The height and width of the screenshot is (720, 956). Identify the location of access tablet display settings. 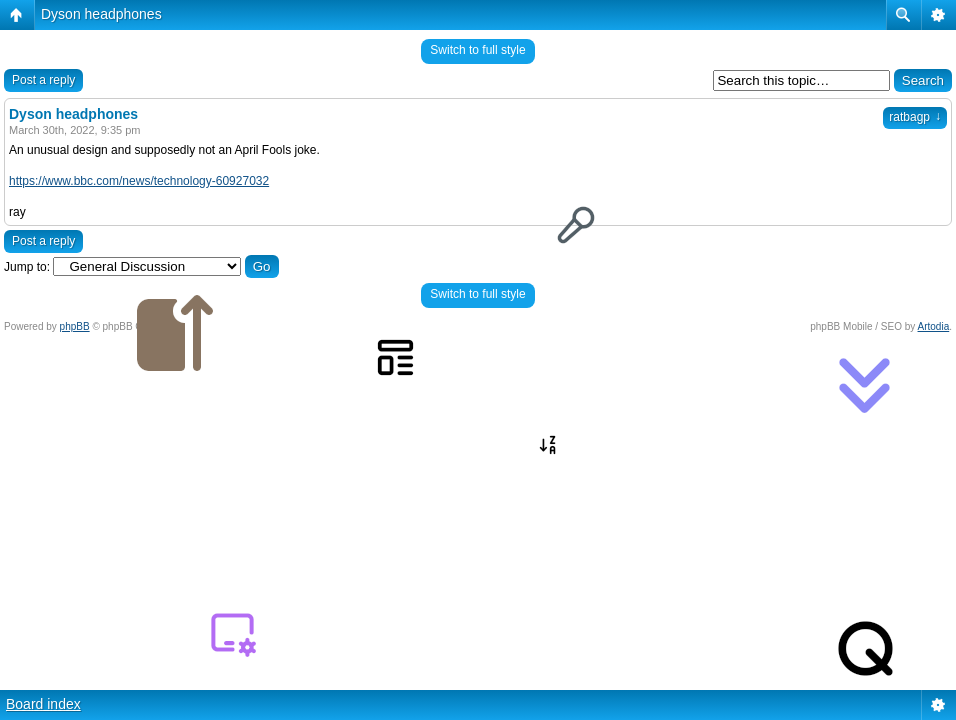
(232, 632).